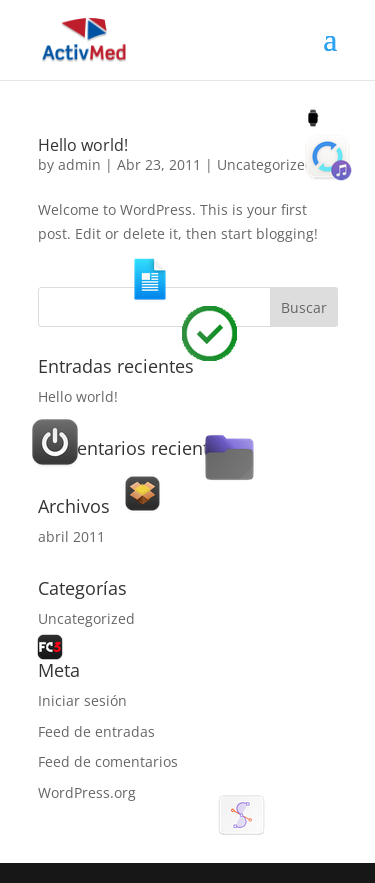 Image resolution: width=375 pixels, height=883 pixels. I want to click on drop files here to move them into this folder, so click(229, 457).